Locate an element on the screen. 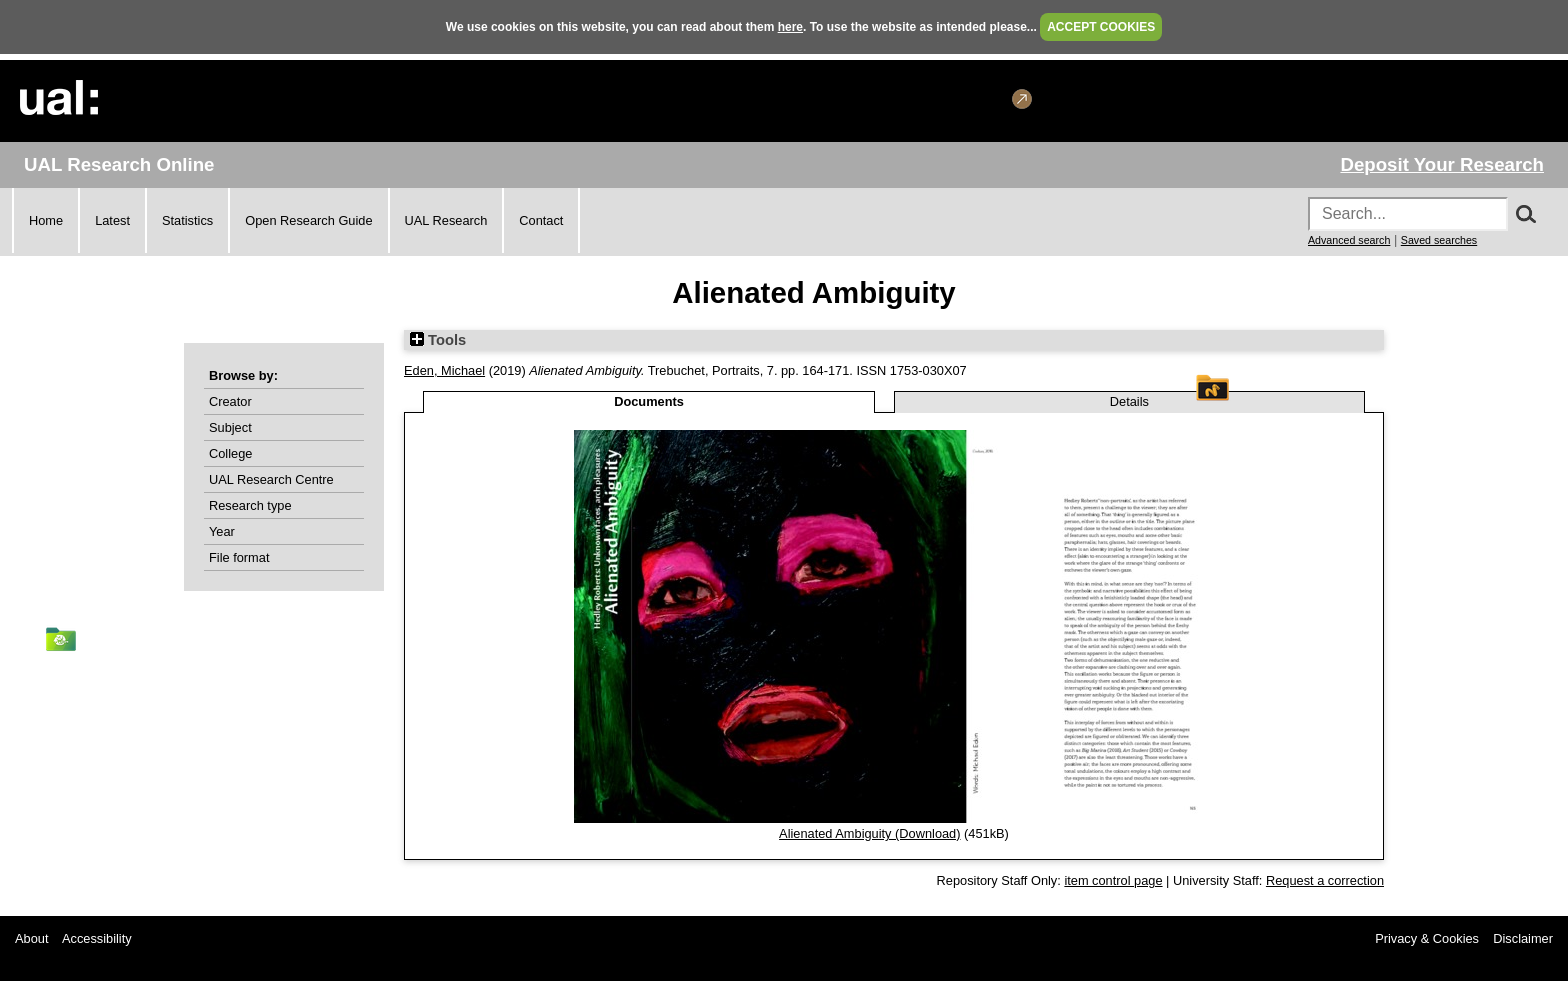 This screenshot has height=981, width=1568. open GameJolt game files folder is located at coordinates (61, 640).